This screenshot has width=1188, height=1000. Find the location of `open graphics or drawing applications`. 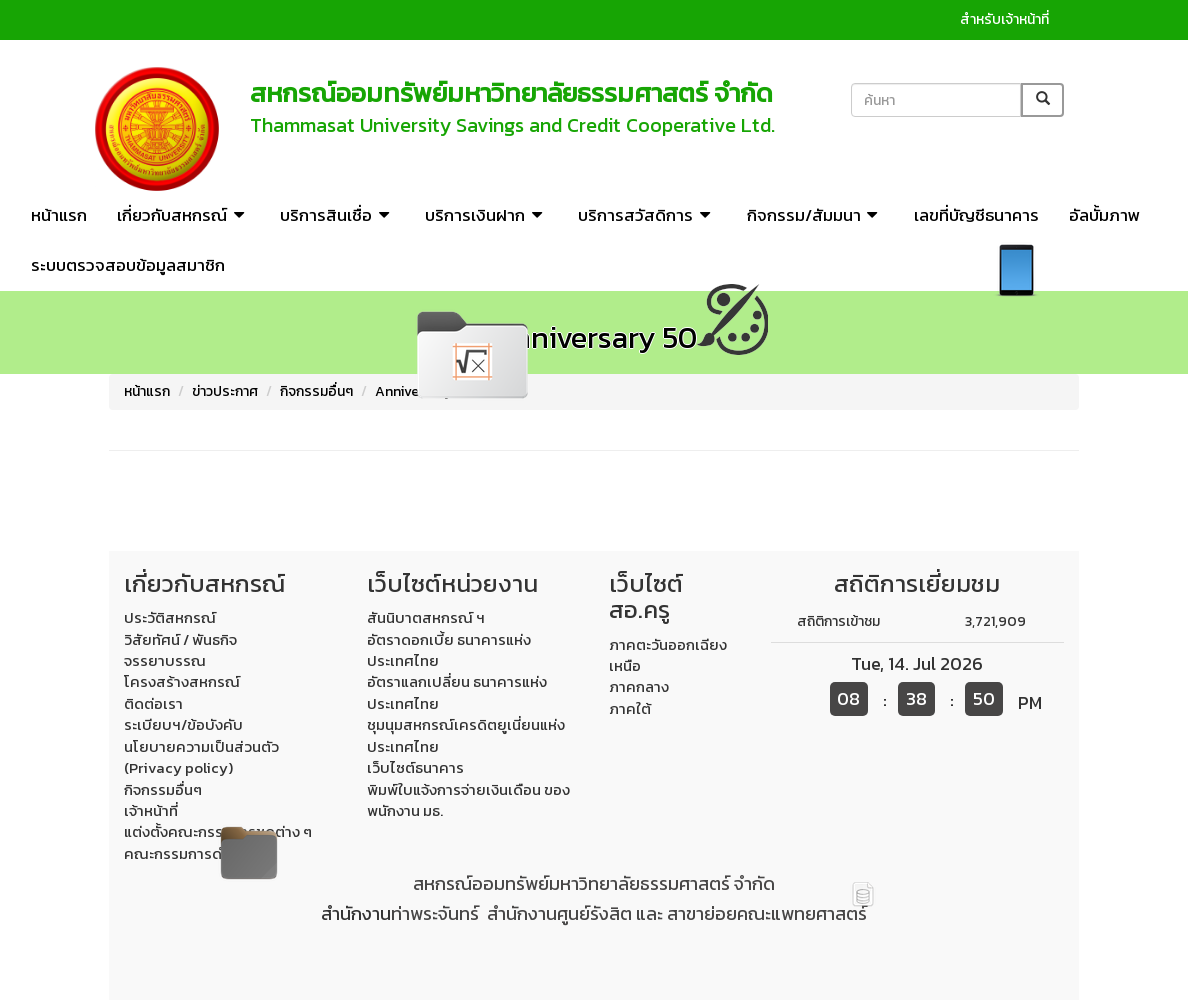

open graphics or drawing applications is located at coordinates (732, 319).